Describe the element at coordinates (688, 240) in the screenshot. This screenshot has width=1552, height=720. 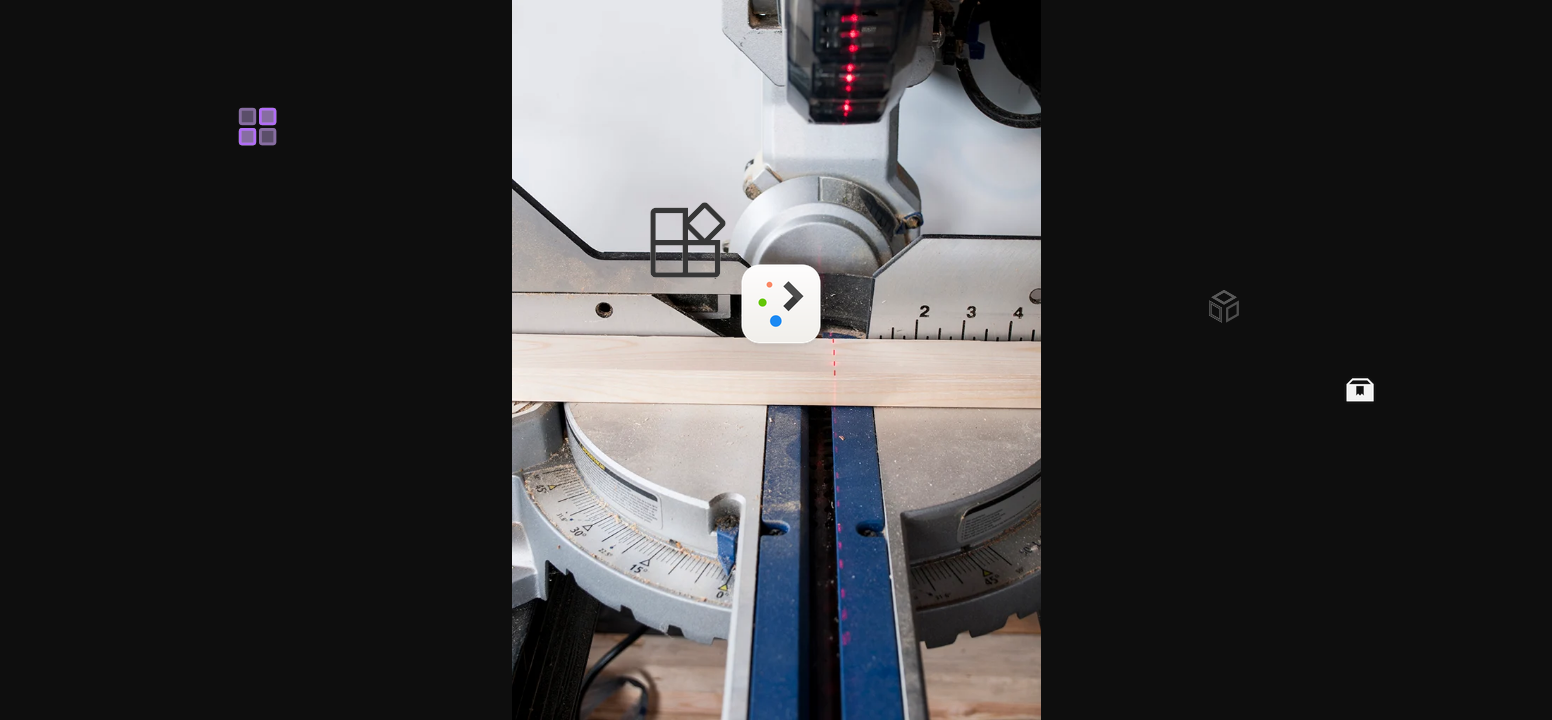
I see `install new software or application` at that location.